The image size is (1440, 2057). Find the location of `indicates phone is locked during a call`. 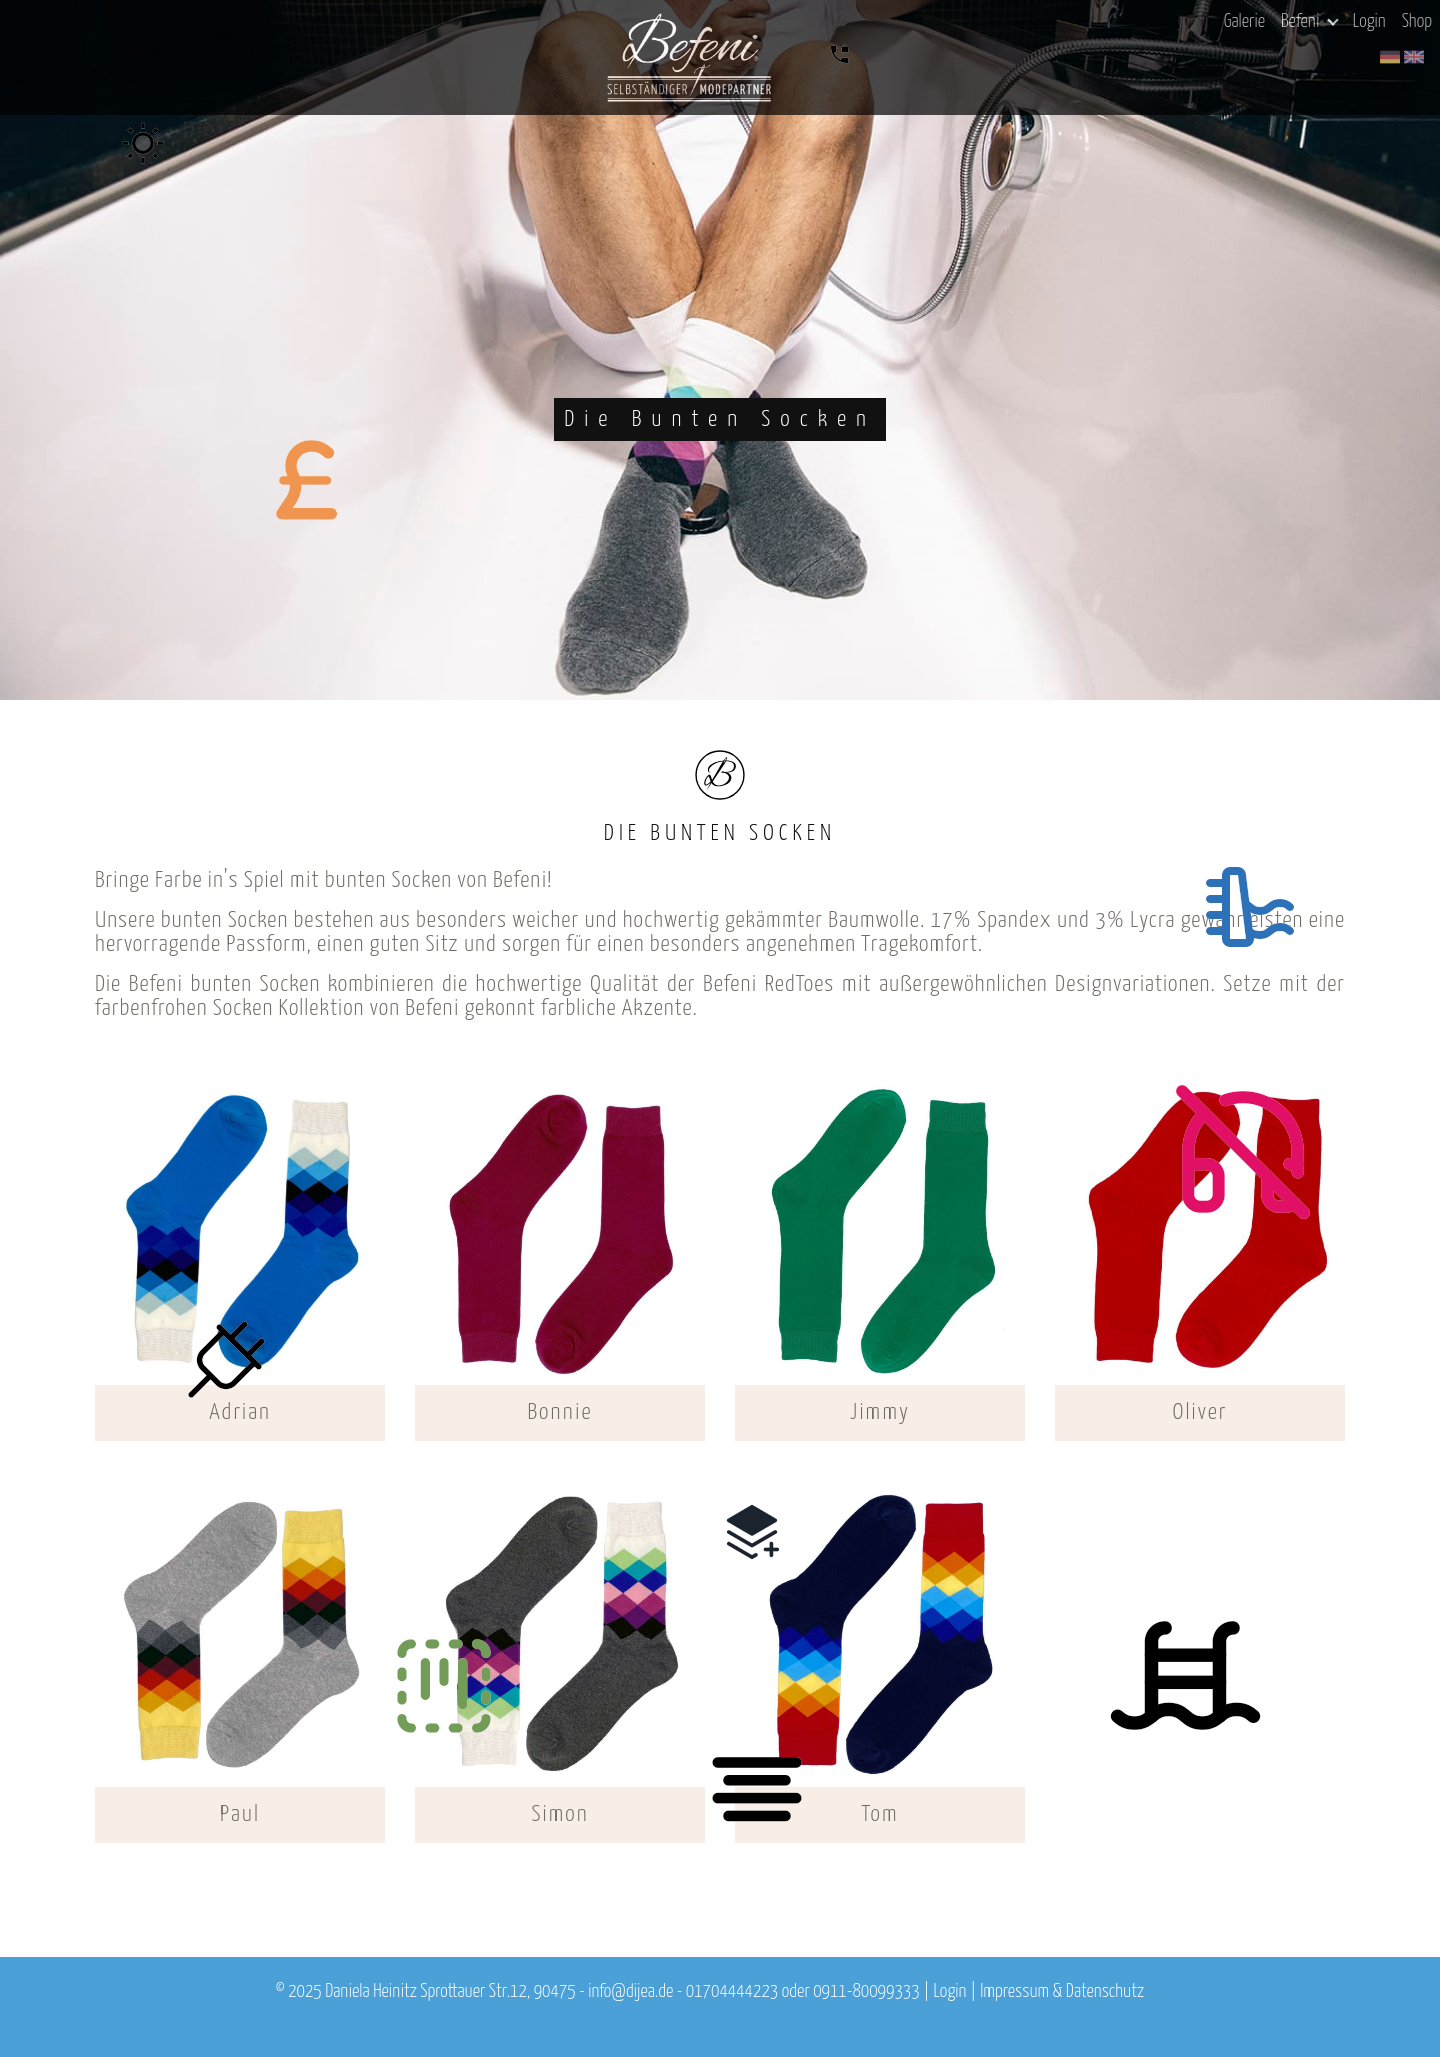

indicates phone is locked during a call is located at coordinates (839, 54).